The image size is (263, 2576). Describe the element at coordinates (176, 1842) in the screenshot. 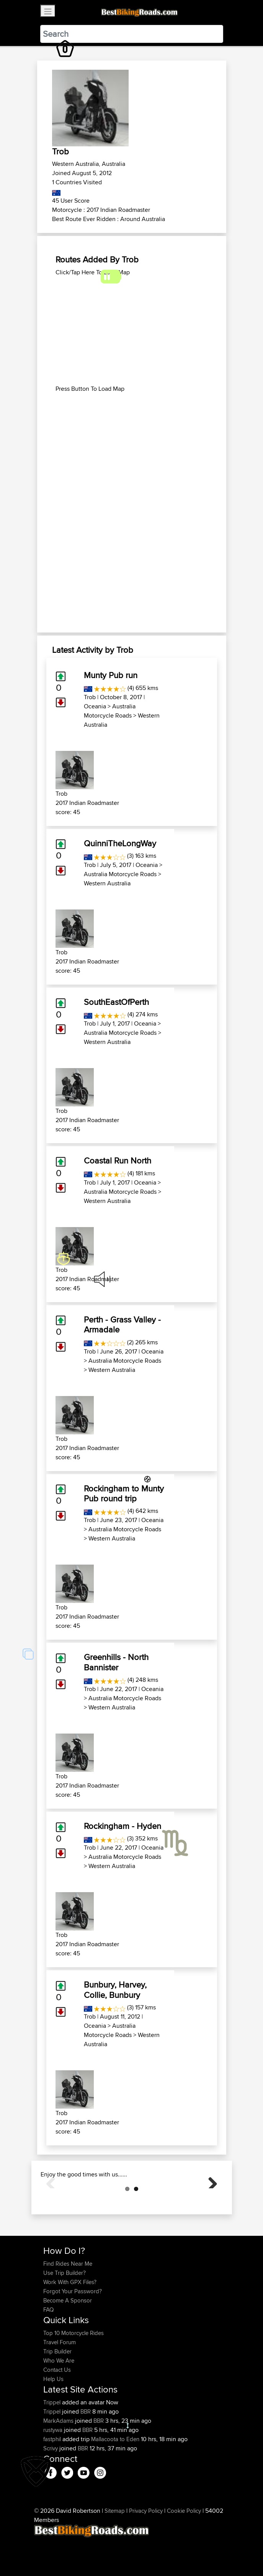

I see `indicates virgo zodiac sign` at that location.